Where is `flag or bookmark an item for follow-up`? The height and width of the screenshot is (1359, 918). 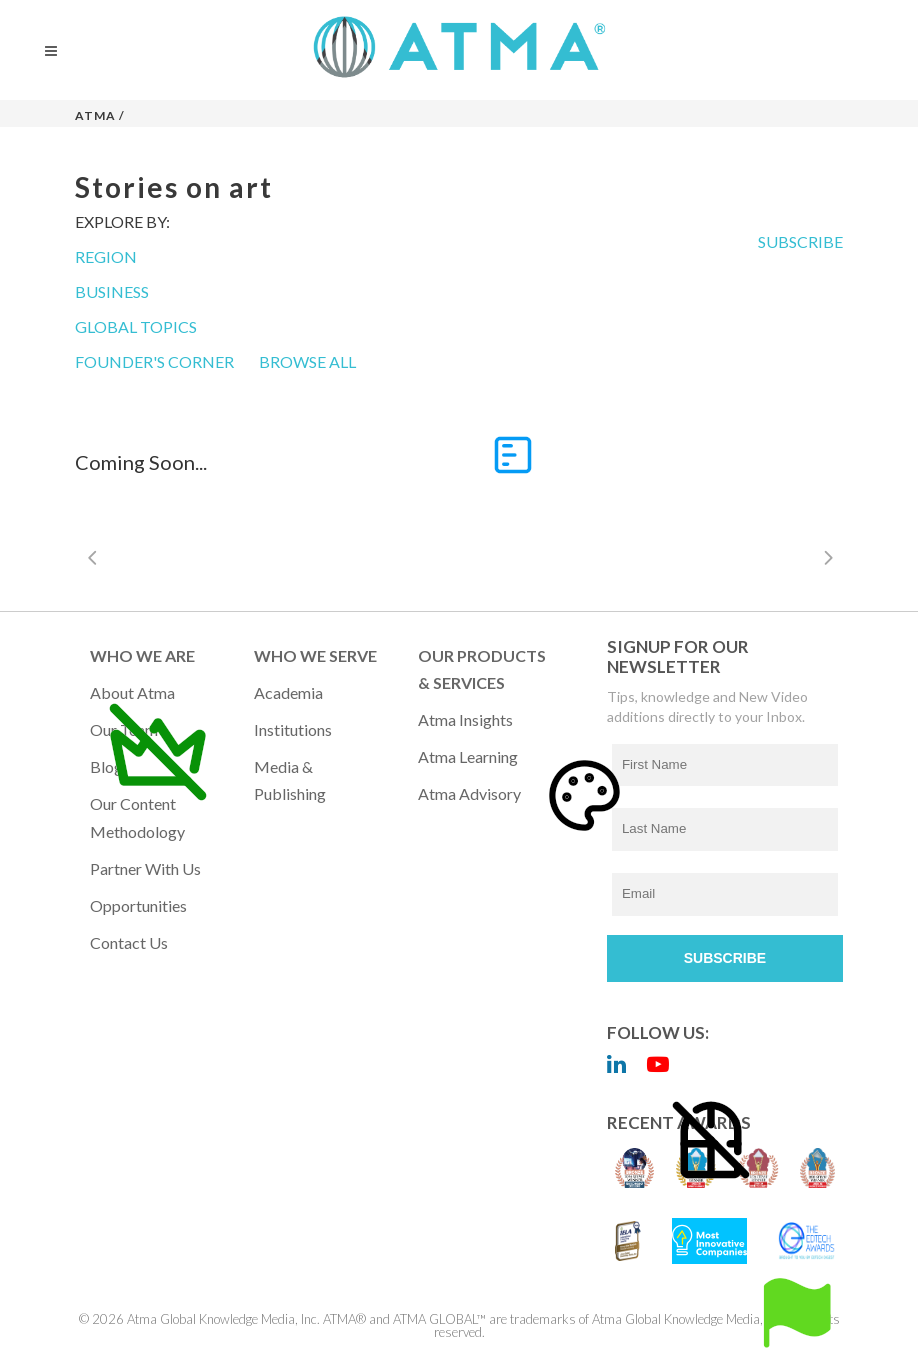
flag or bookmark an item for follow-up is located at coordinates (794, 1311).